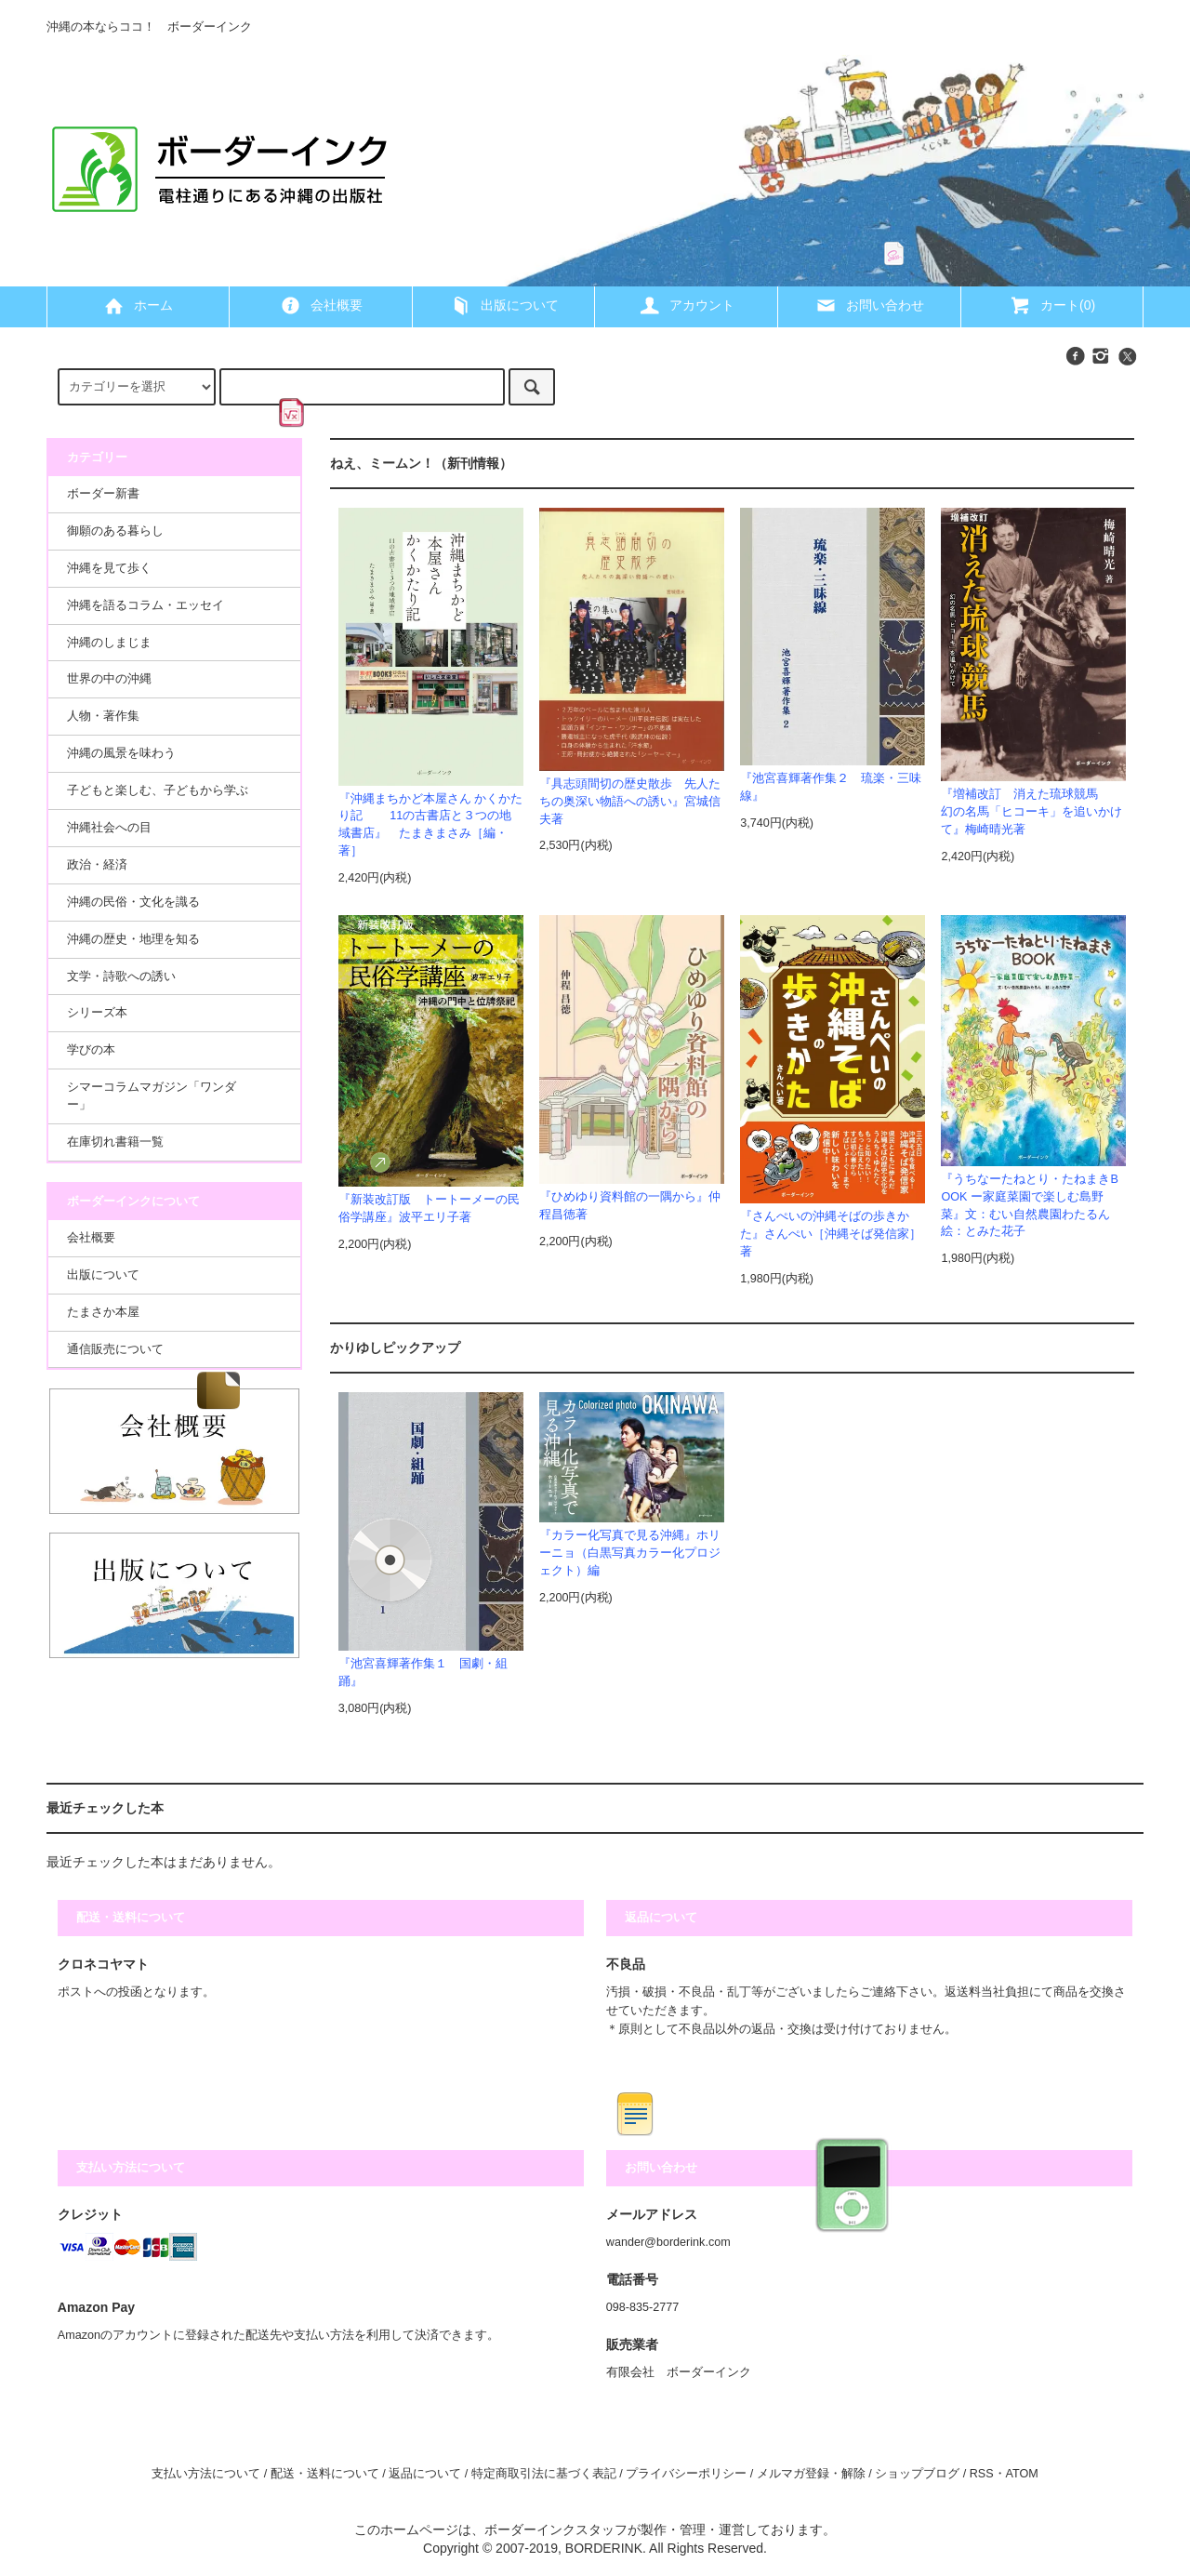  What do you see at coordinates (635, 2114) in the screenshot?
I see `open the notes application` at bounding box center [635, 2114].